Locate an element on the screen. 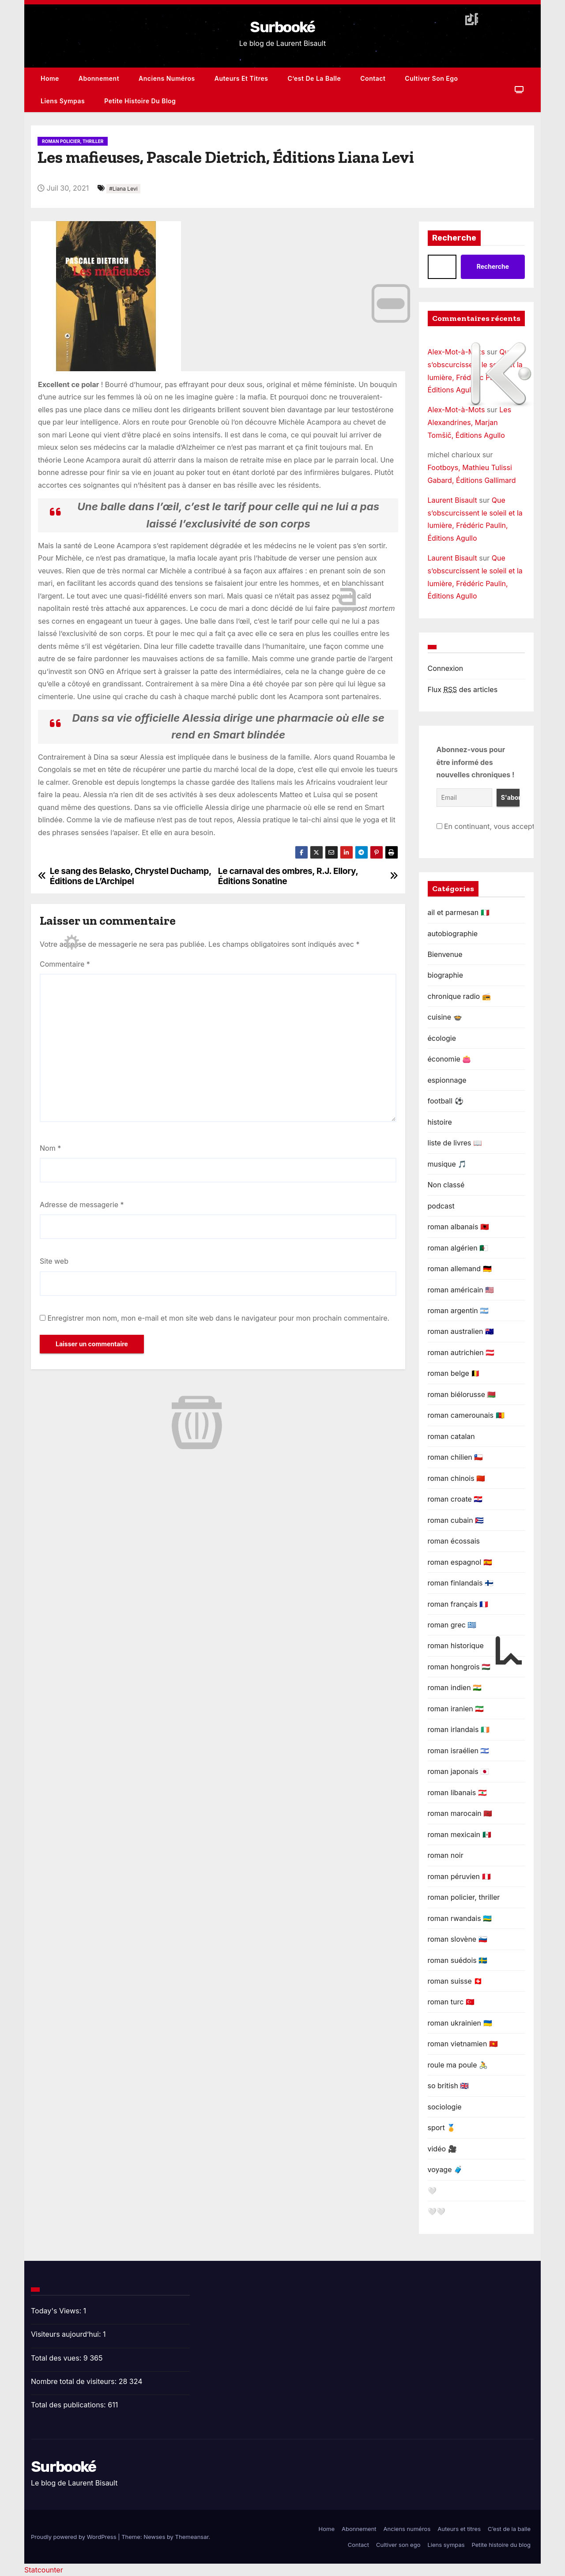  indicates a partially selected or indeterminate checkbox state is located at coordinates (391, 303).